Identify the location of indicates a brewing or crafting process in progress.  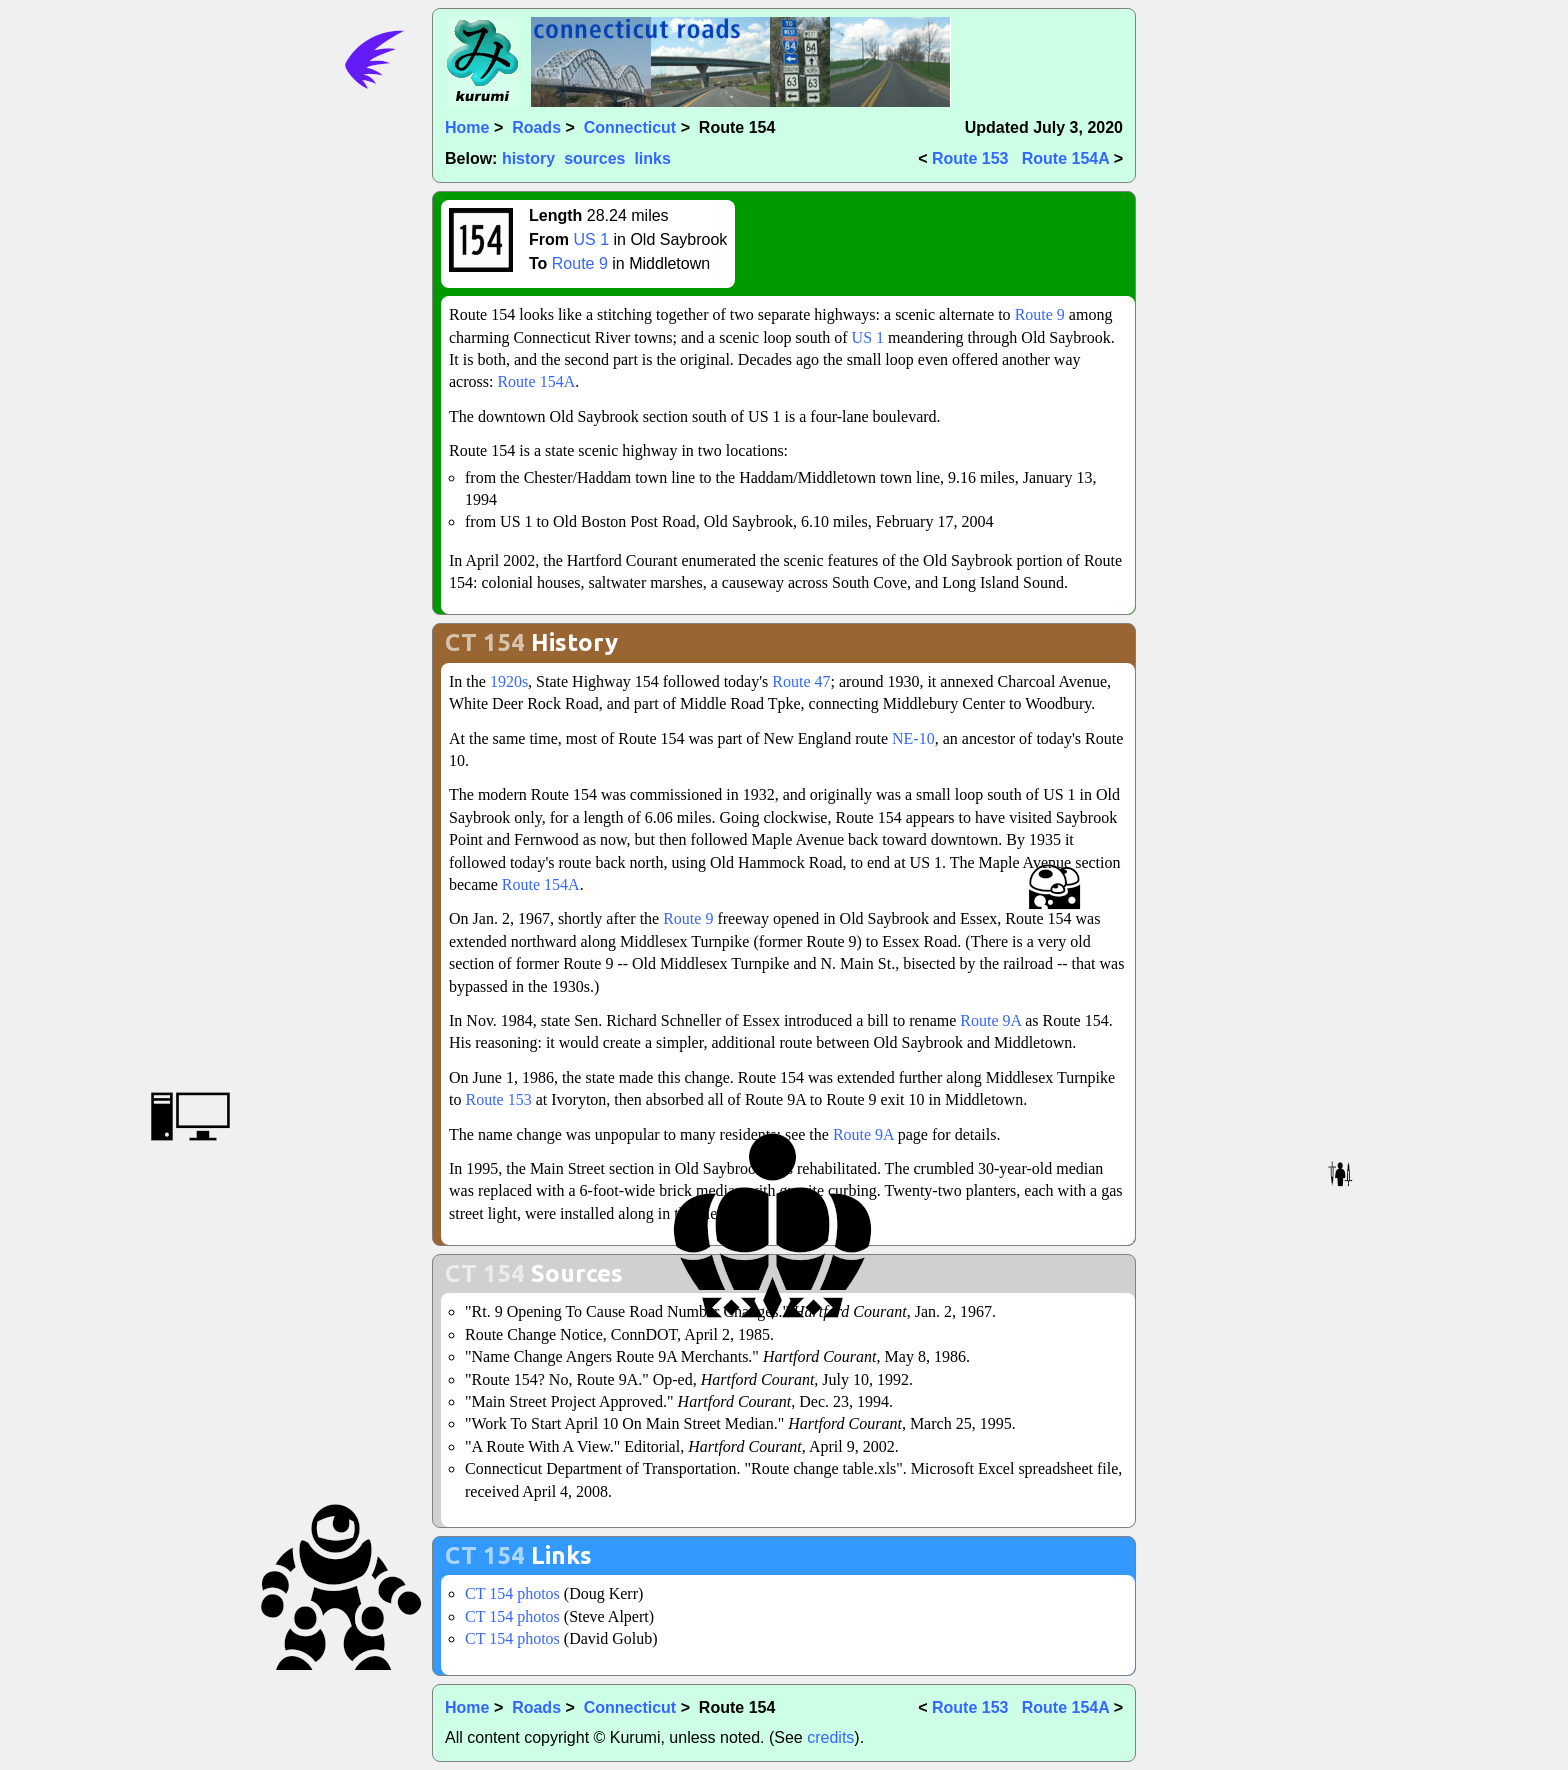
(1054, 883).